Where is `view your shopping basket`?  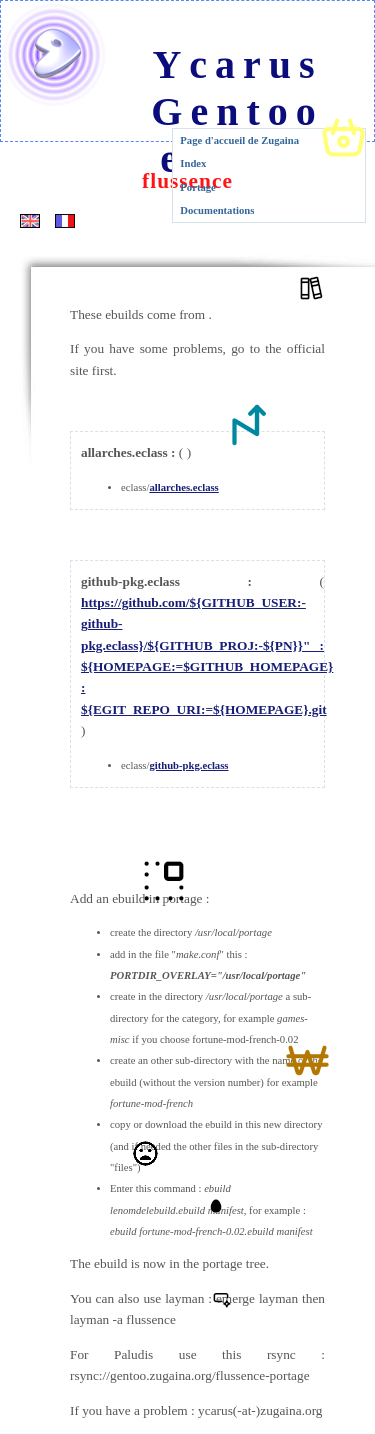 view your shopping basket is located at coordinates (343, 137).